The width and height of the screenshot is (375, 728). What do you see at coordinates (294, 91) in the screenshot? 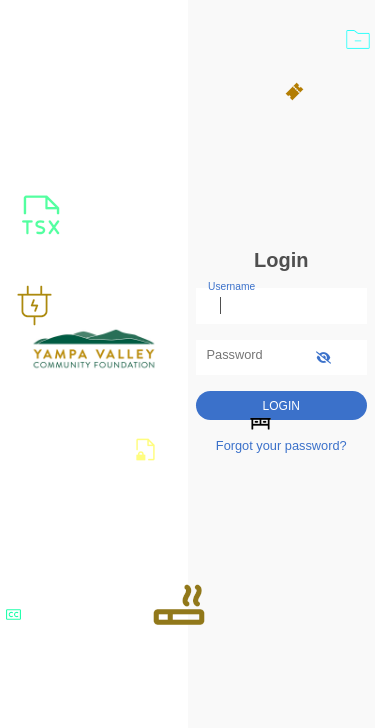
I see `view your tickets or passes` at bounding box center [294, 91].